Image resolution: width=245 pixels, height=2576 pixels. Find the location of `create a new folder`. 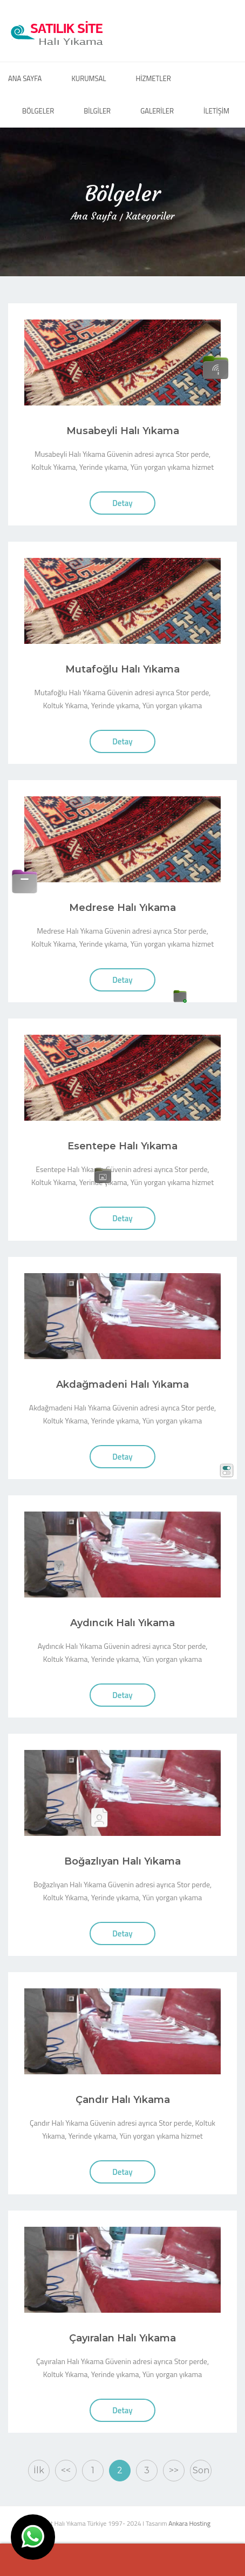

create a new folder is located at coordinates (180, 996).